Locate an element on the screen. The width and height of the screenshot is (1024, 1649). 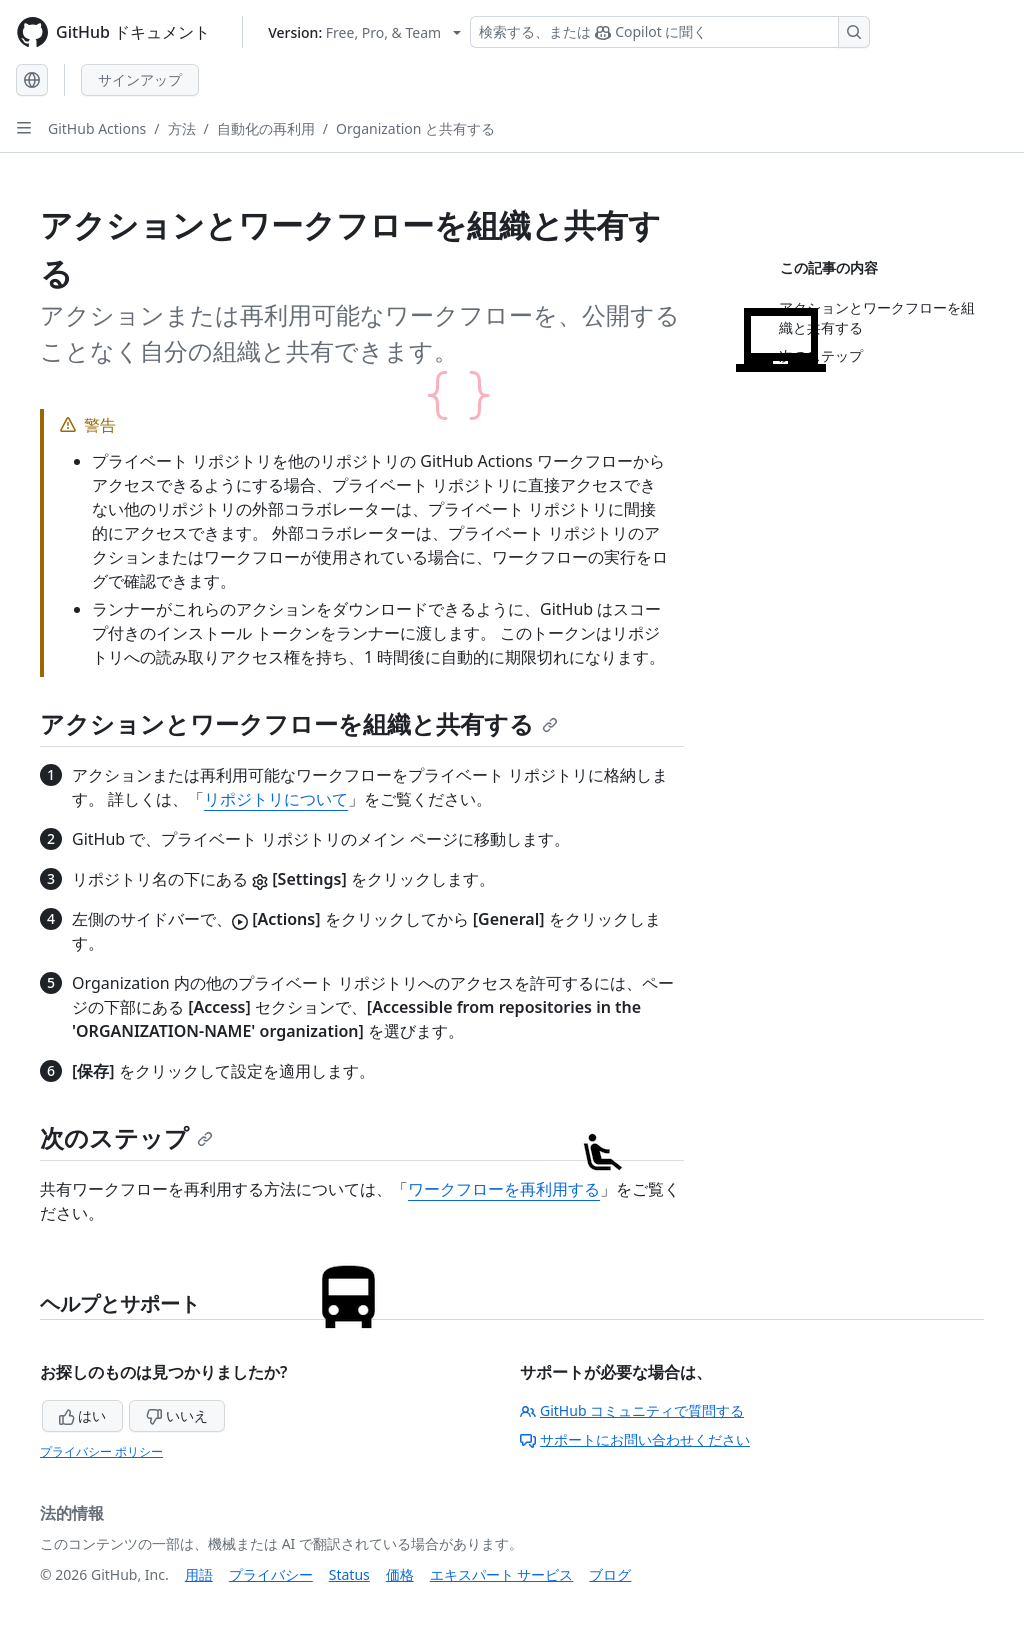
view or edit code is located at coordinates (458, 395).